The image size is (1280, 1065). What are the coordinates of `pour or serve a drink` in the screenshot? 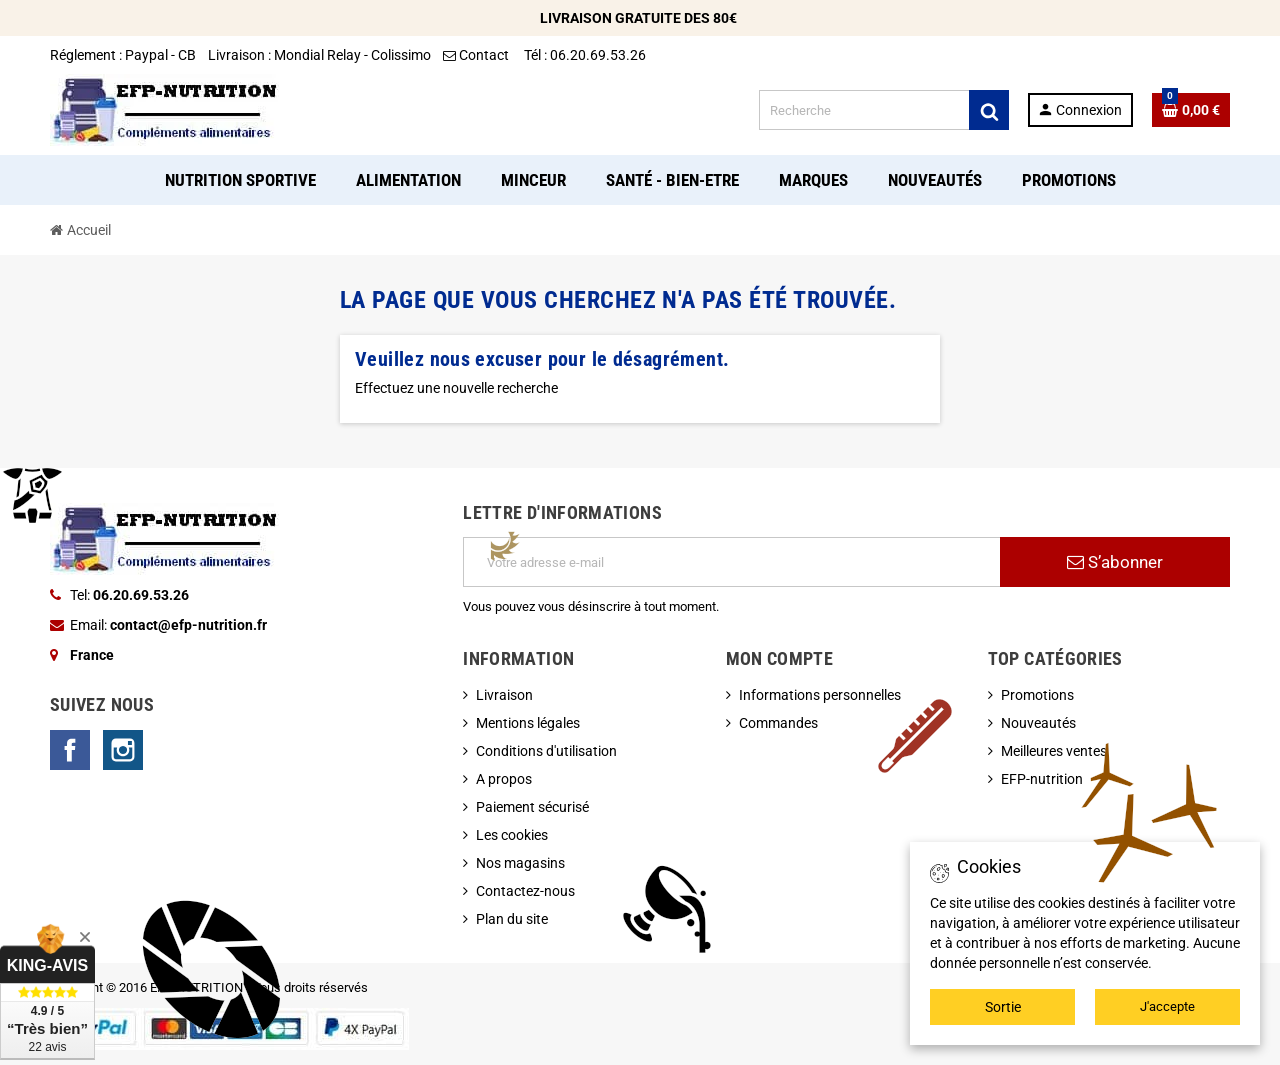 It's located at (667, 909).